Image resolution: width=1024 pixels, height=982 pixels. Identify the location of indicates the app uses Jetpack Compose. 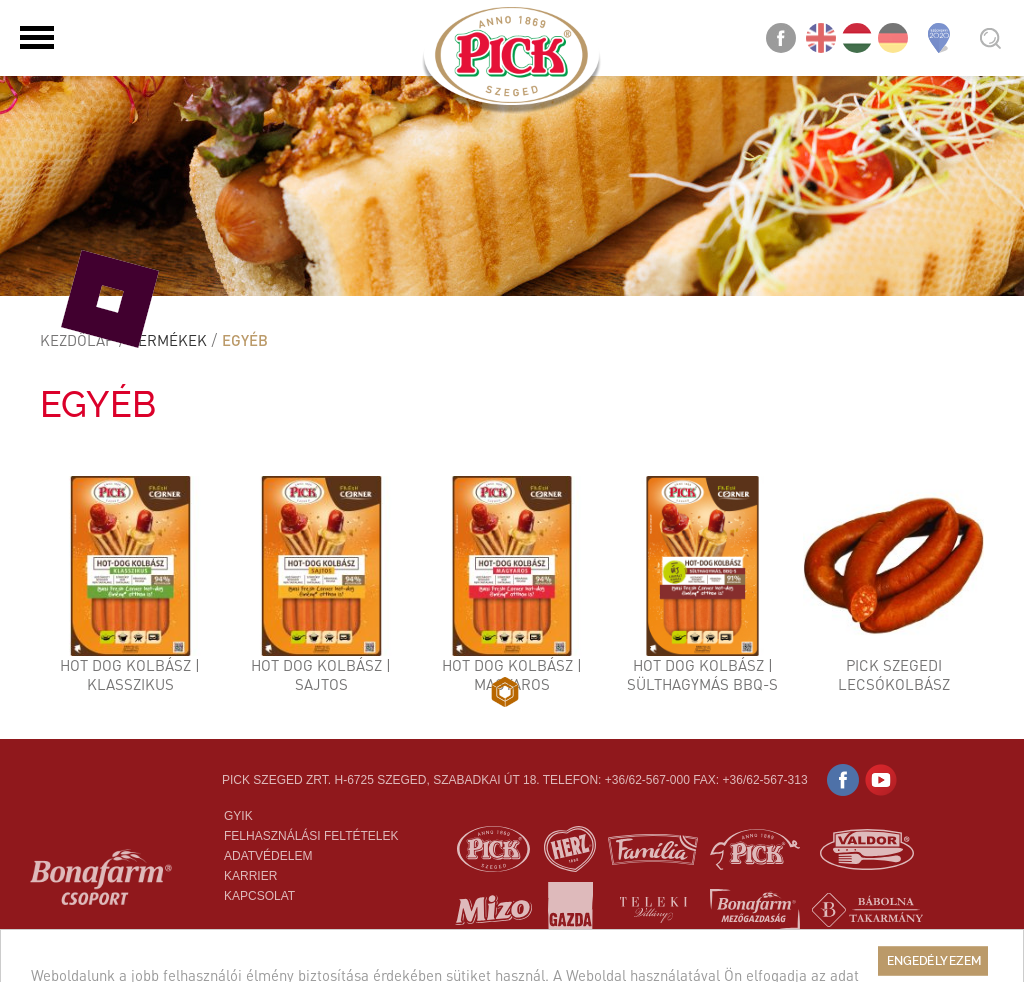
(505, 692).